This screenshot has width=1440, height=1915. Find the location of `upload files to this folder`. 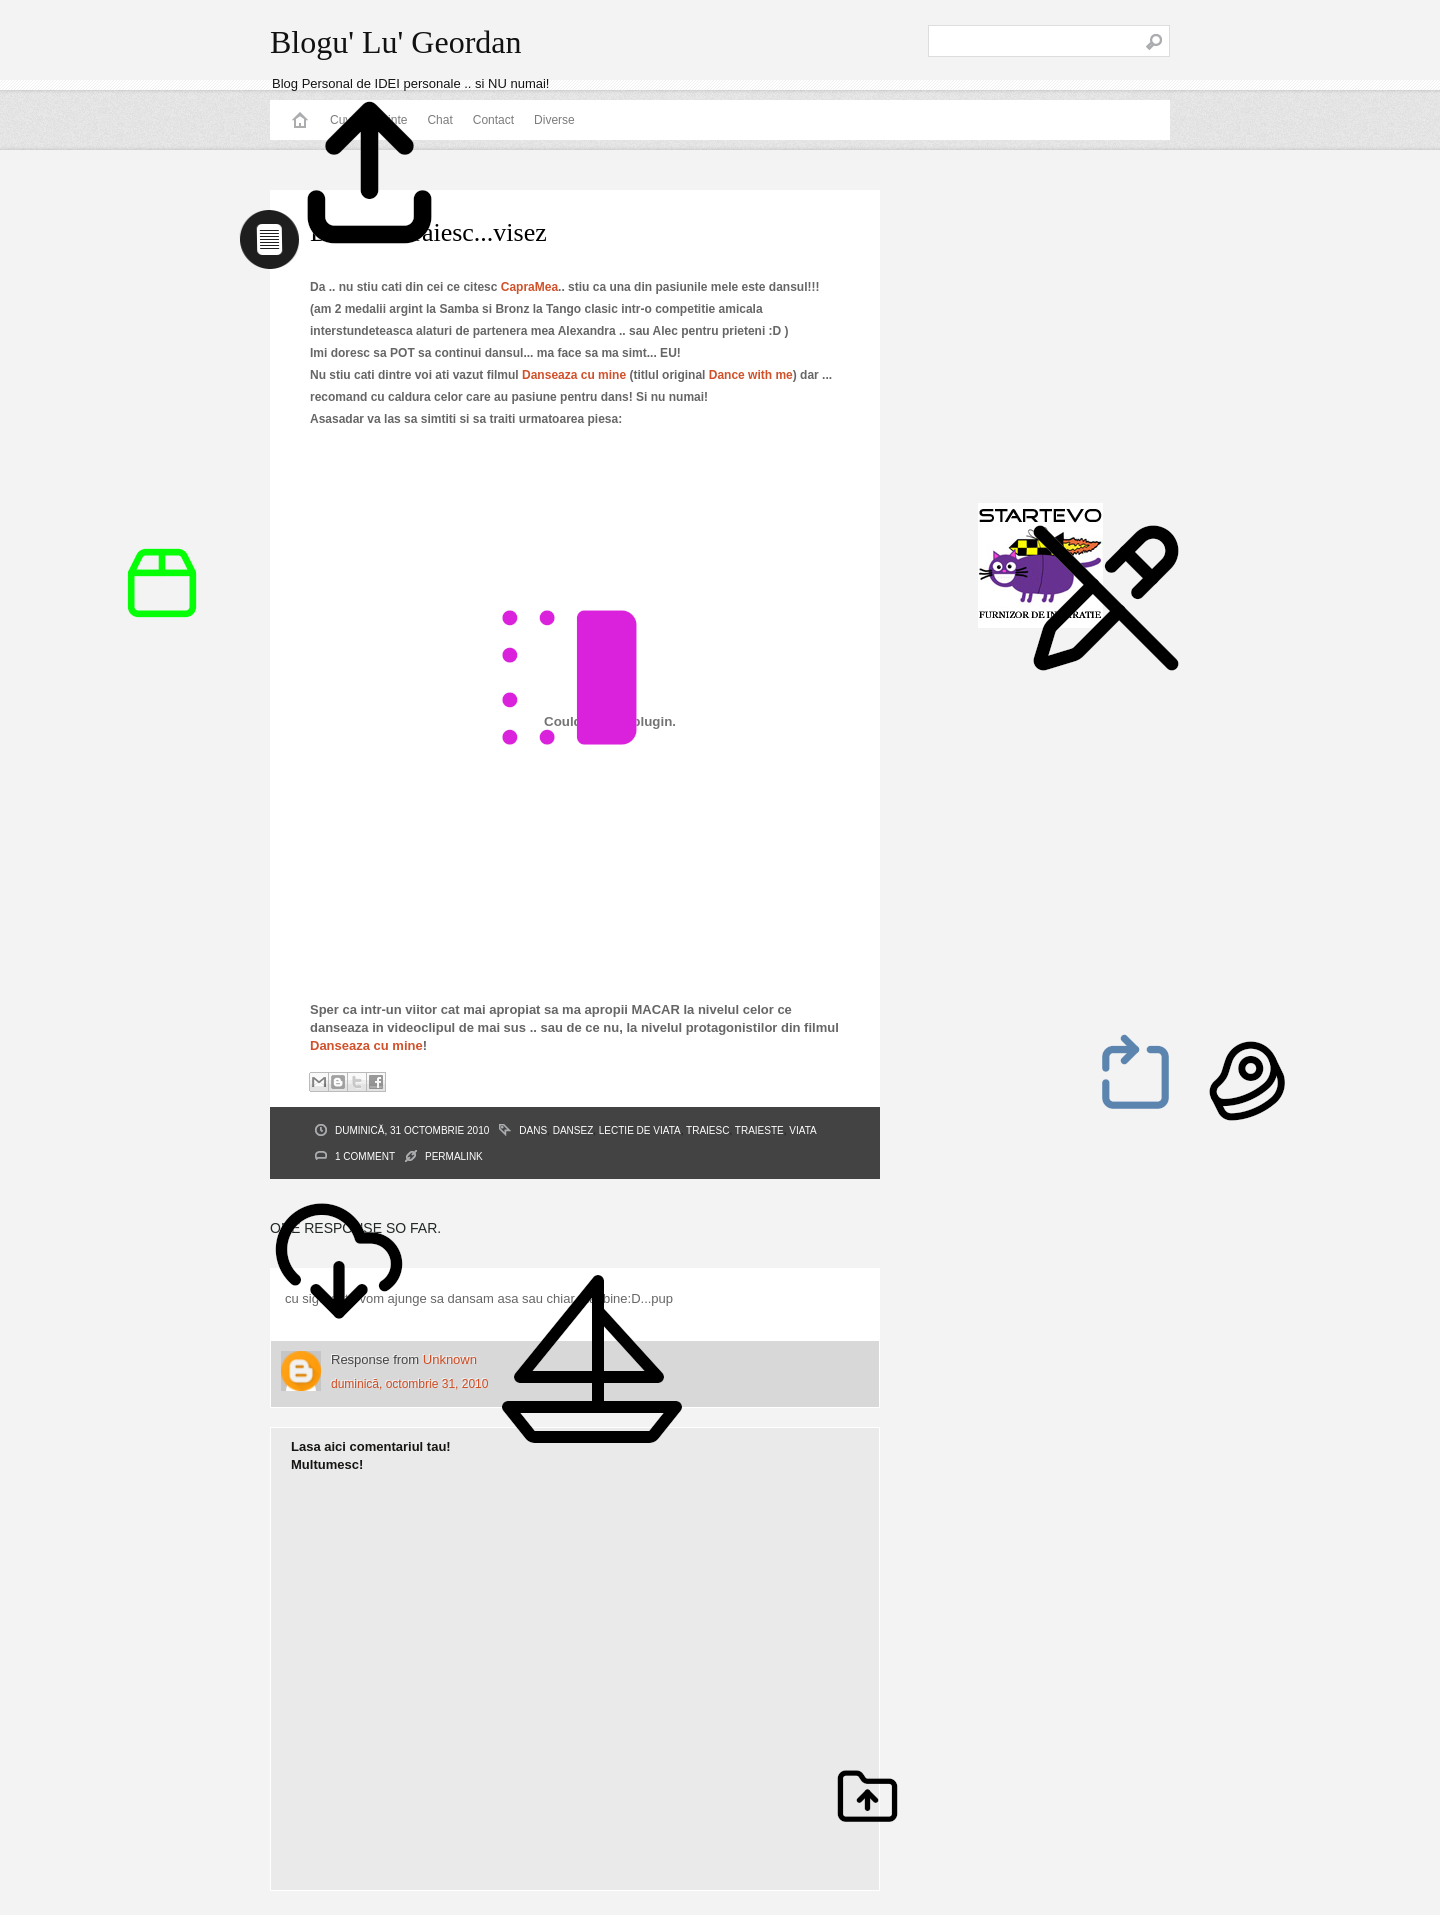

upload files to this folder is located at coordinates (867, 1797).